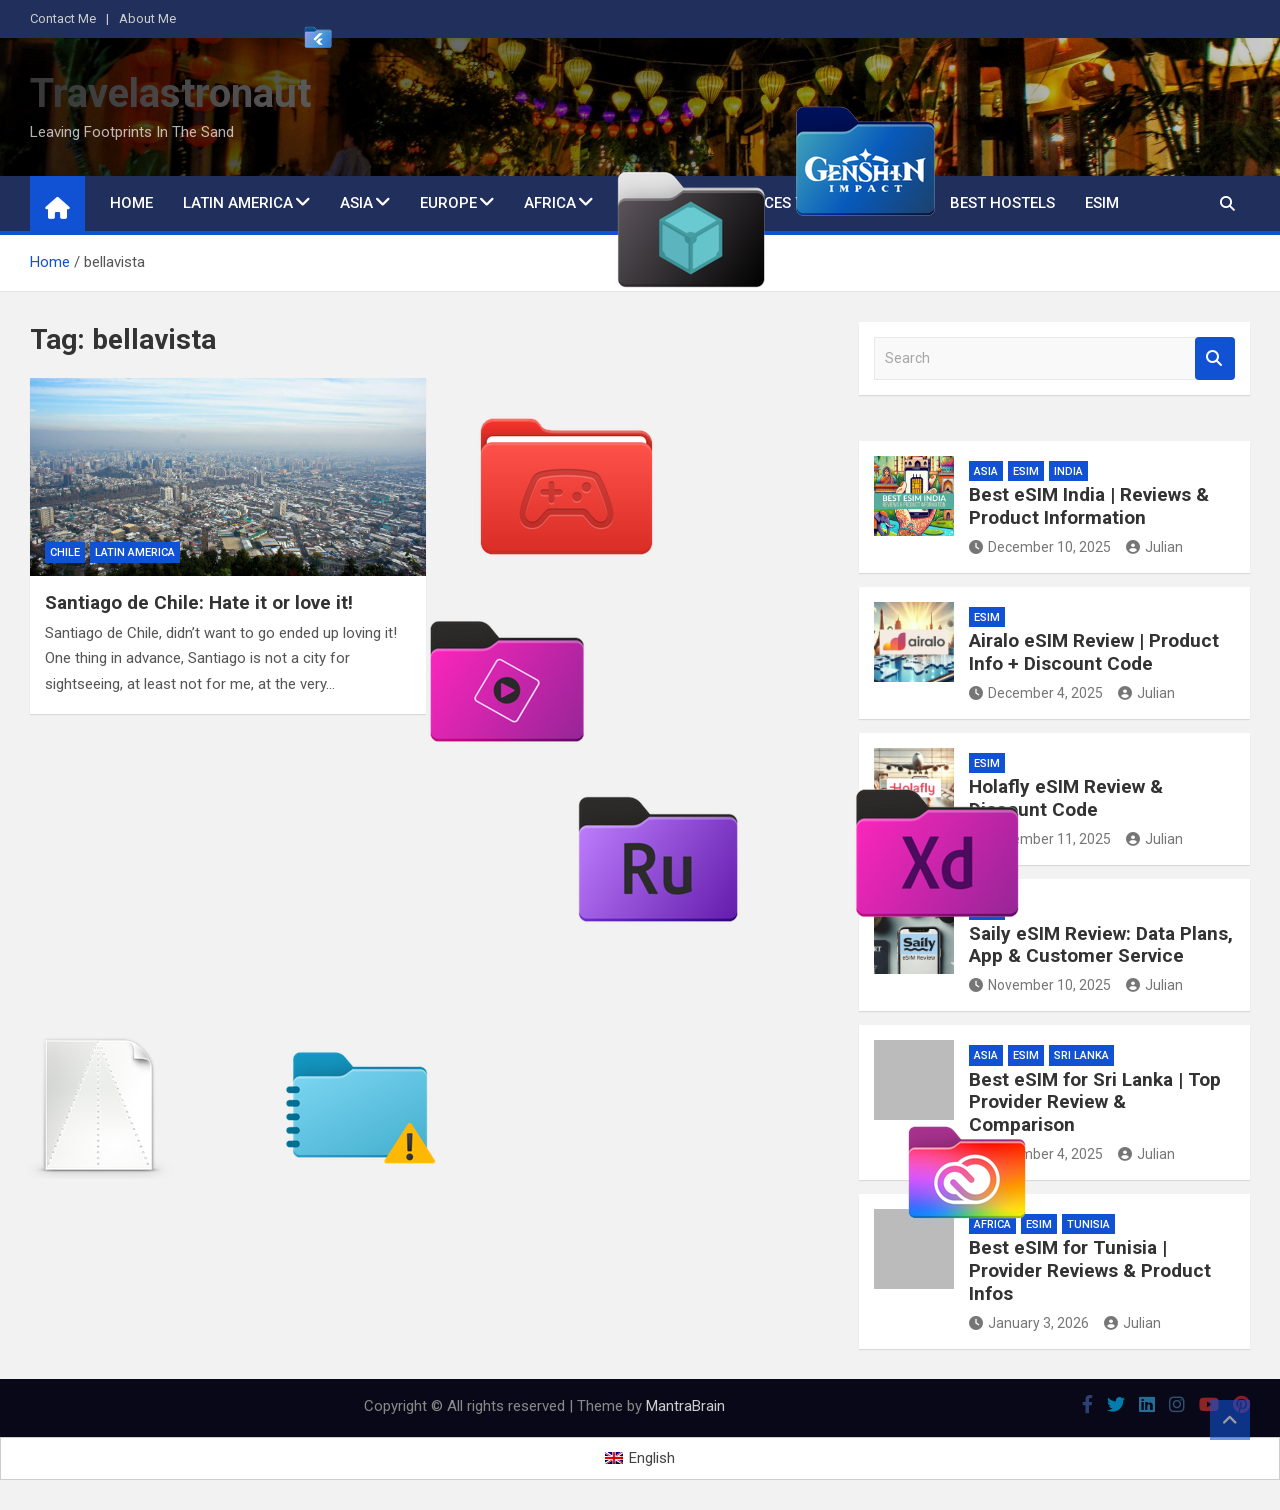 The image size is (1280, 1510). Describe the element at coordinates (936, 857) in the screenshot. I see `open folder containing Adobe XD project files` at that location.